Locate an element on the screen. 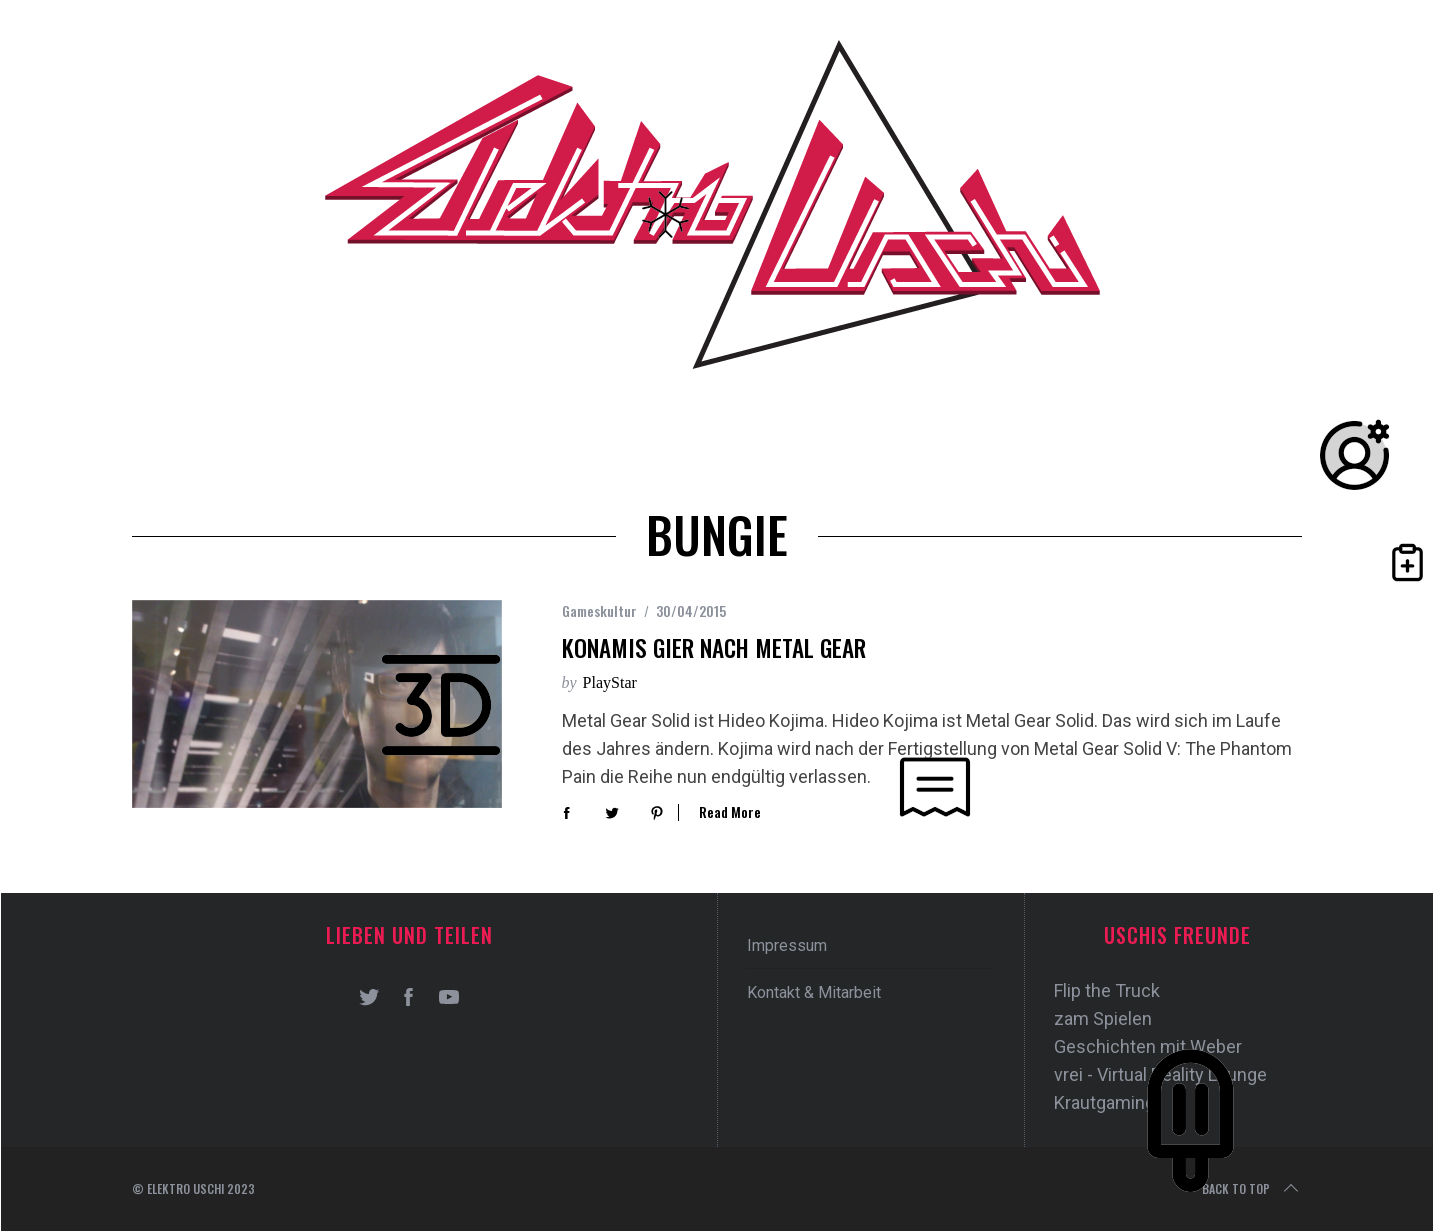  switch to 3D view mode is located at coordinates (441, 705).